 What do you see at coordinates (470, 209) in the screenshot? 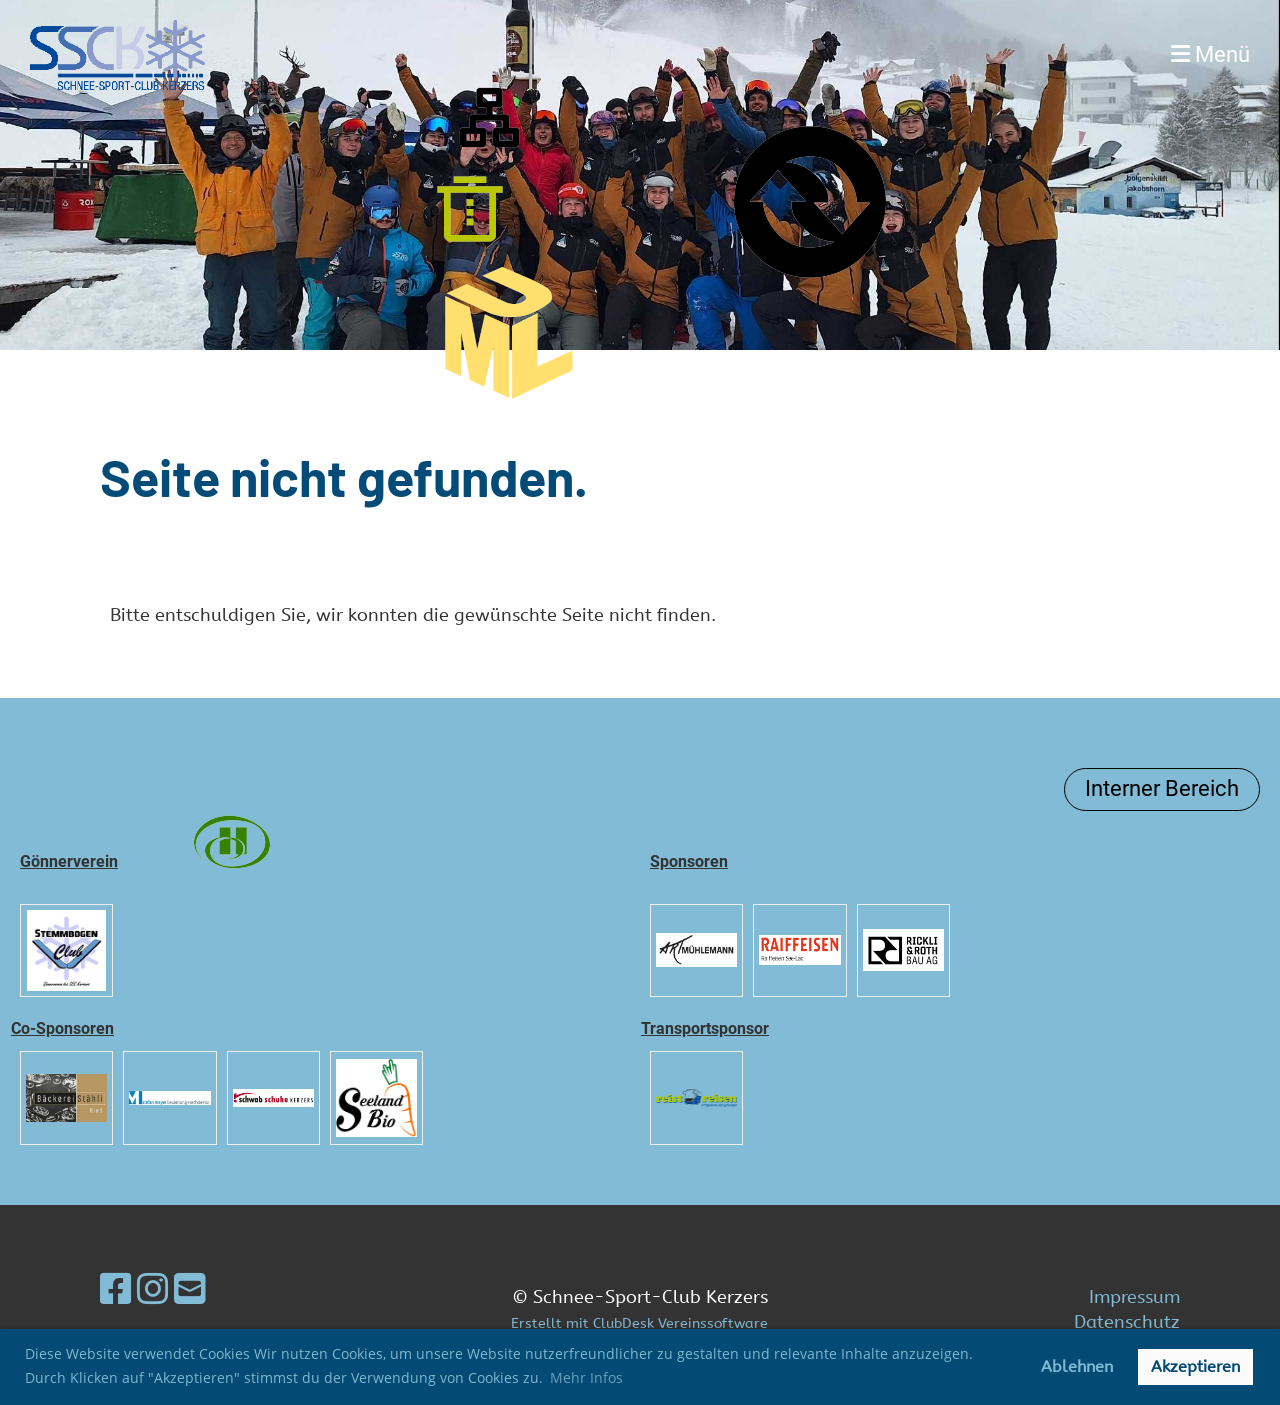
I see `delete selected item` at bounding box center [470, 209].